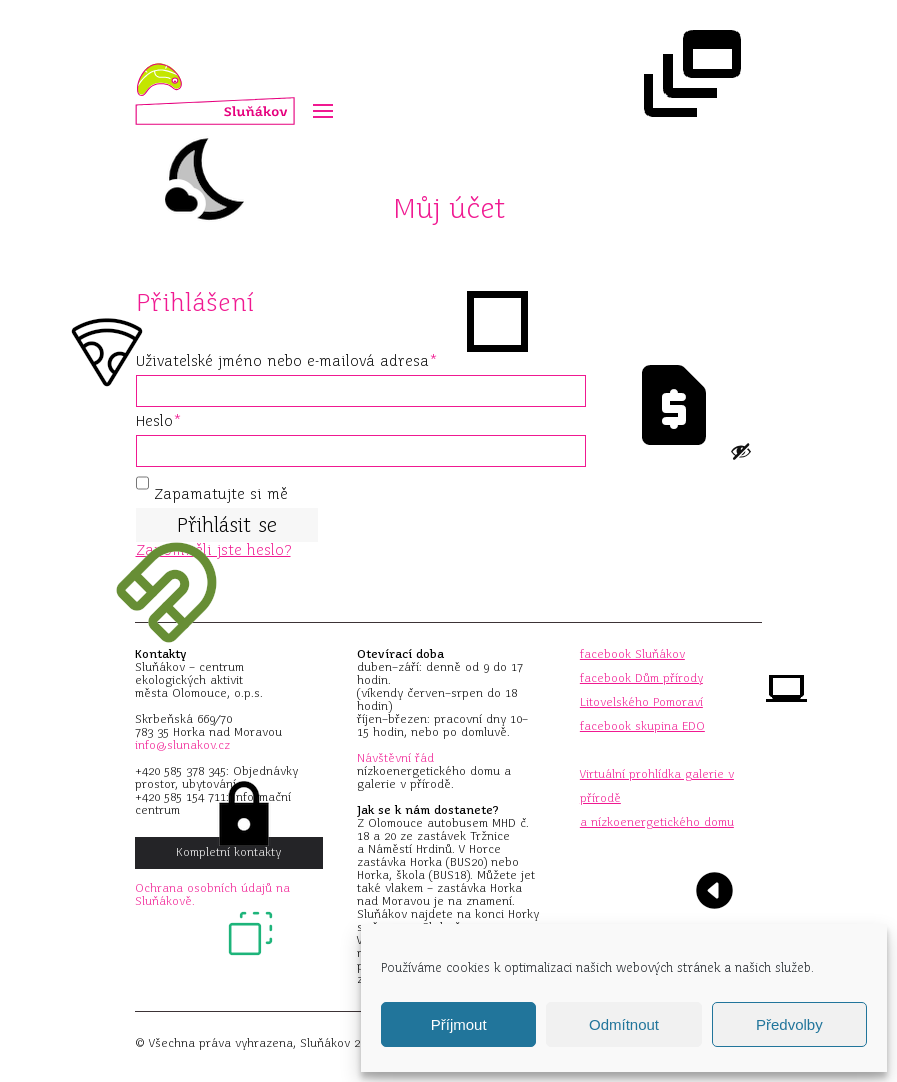 The height and width of the screenshot is (1082, 897). I want to click on view dynamic or stacked content feed, so click(692, 73).